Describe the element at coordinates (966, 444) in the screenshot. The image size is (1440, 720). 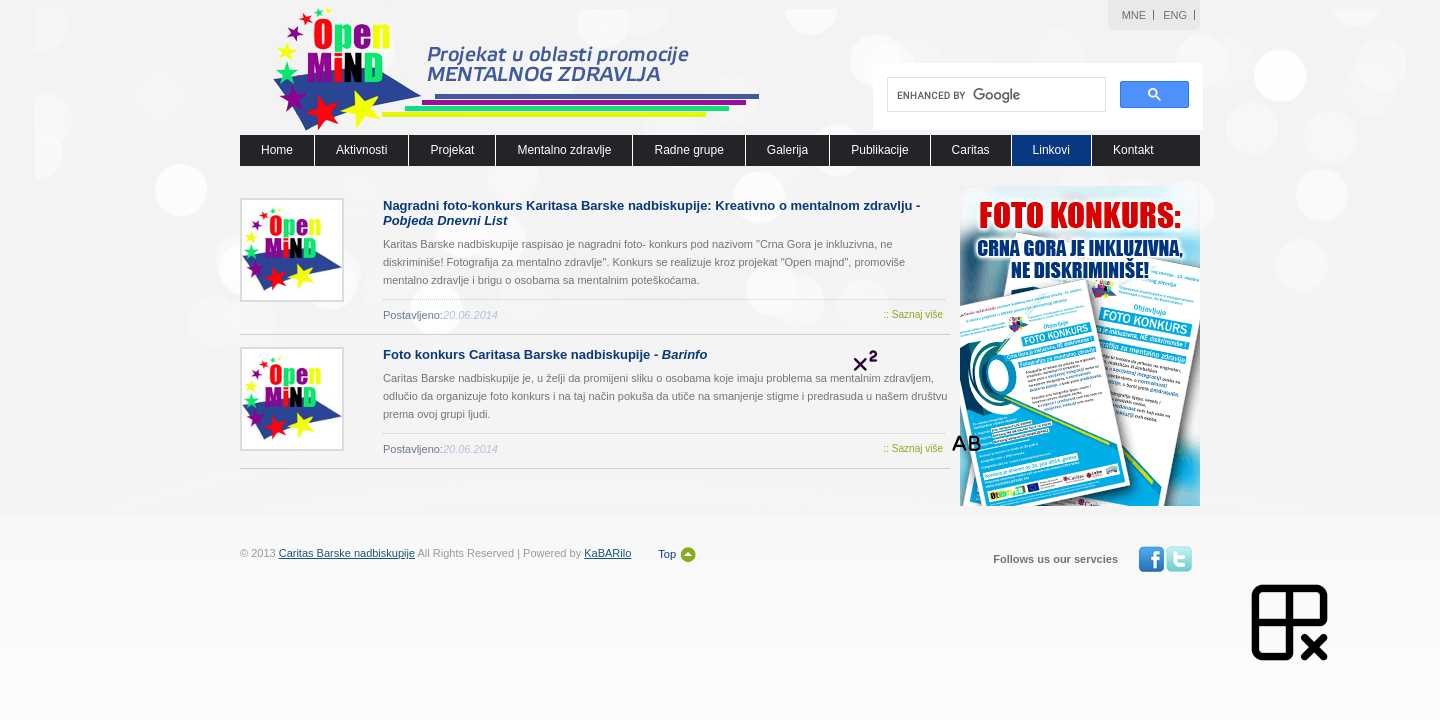
I see `toggle uppercase text formatting` at that location.